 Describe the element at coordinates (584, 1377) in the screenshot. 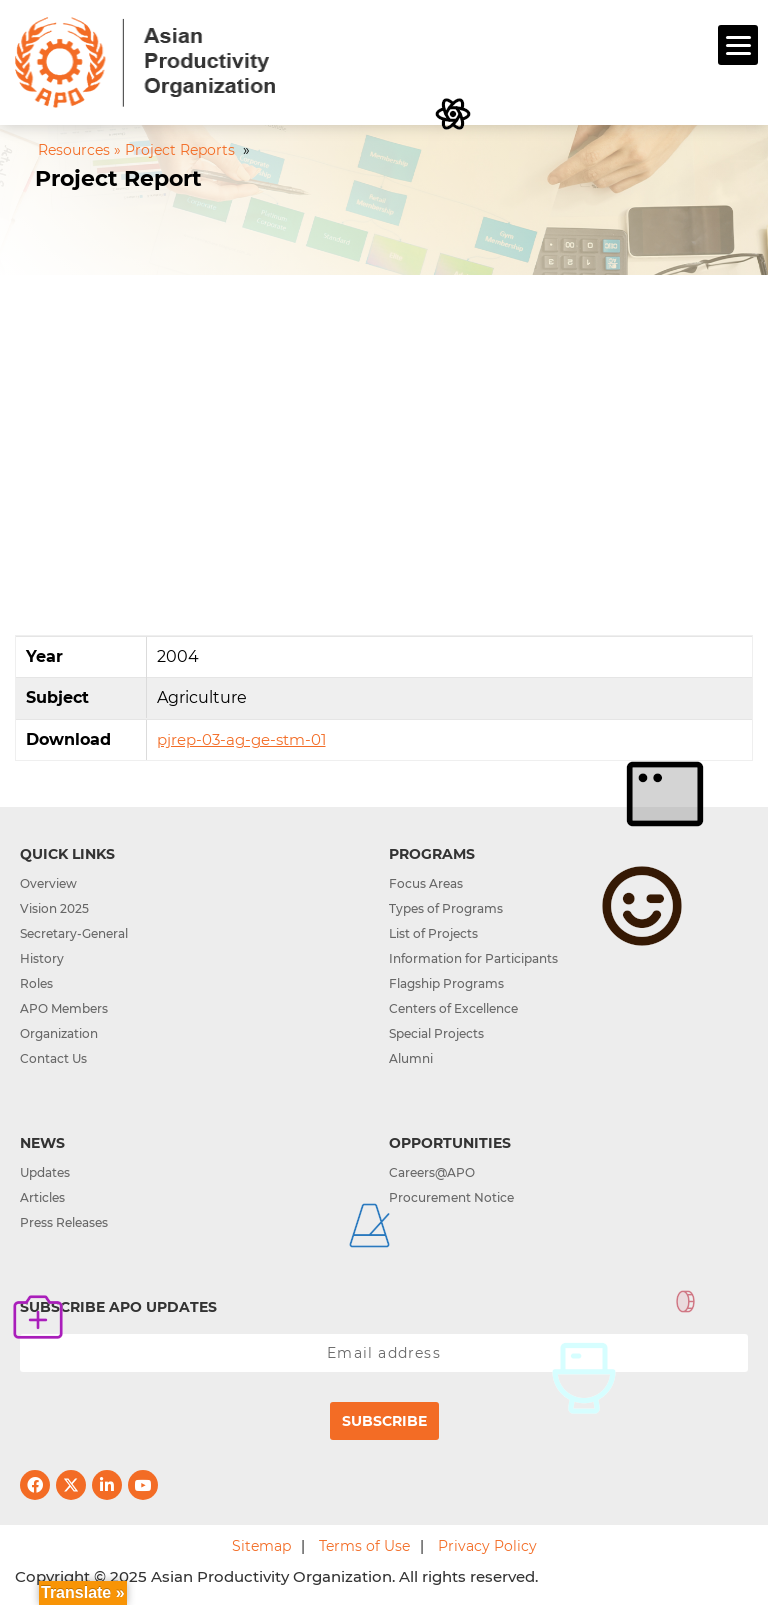

I see `indicates restroom location` at that location.